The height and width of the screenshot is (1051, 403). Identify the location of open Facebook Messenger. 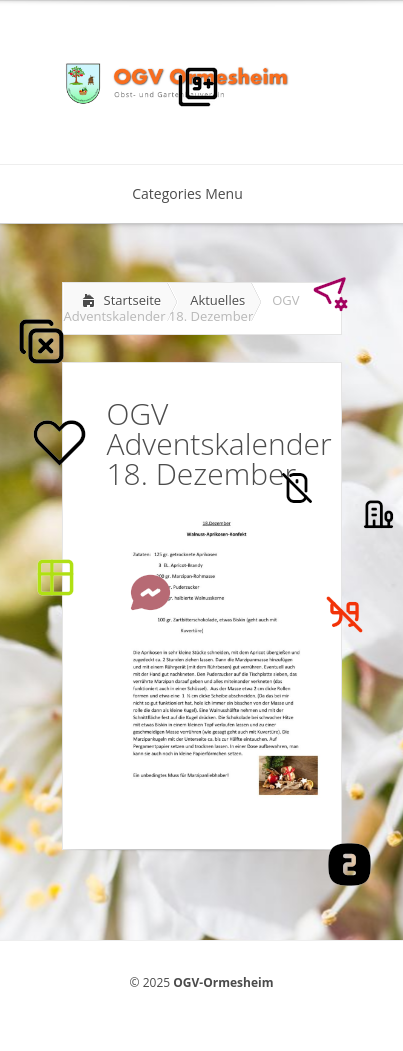
(150, 592).